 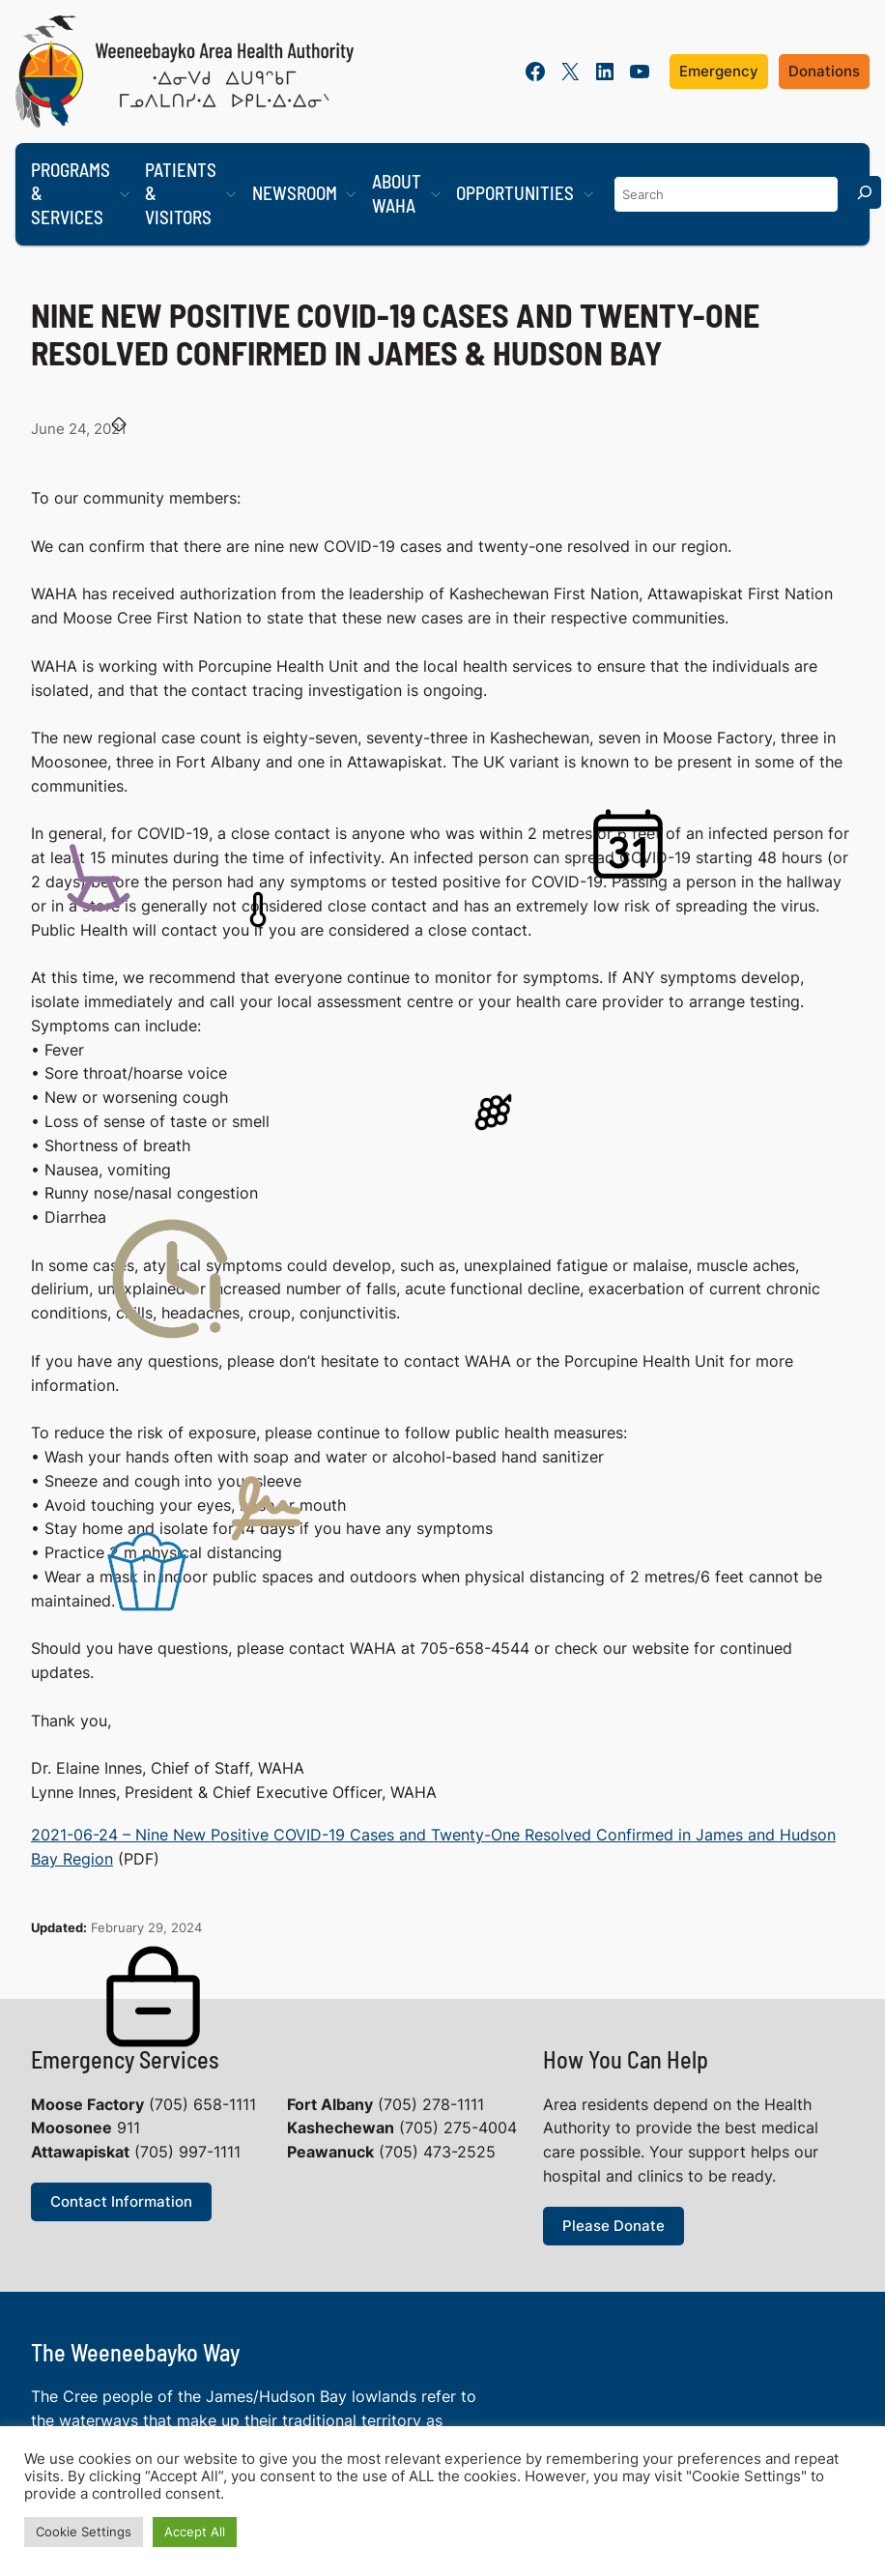 What do you see at coordinates (258, 910) in the screenshot?
I see `view current temperature reading` at bounding box center [258, 910].